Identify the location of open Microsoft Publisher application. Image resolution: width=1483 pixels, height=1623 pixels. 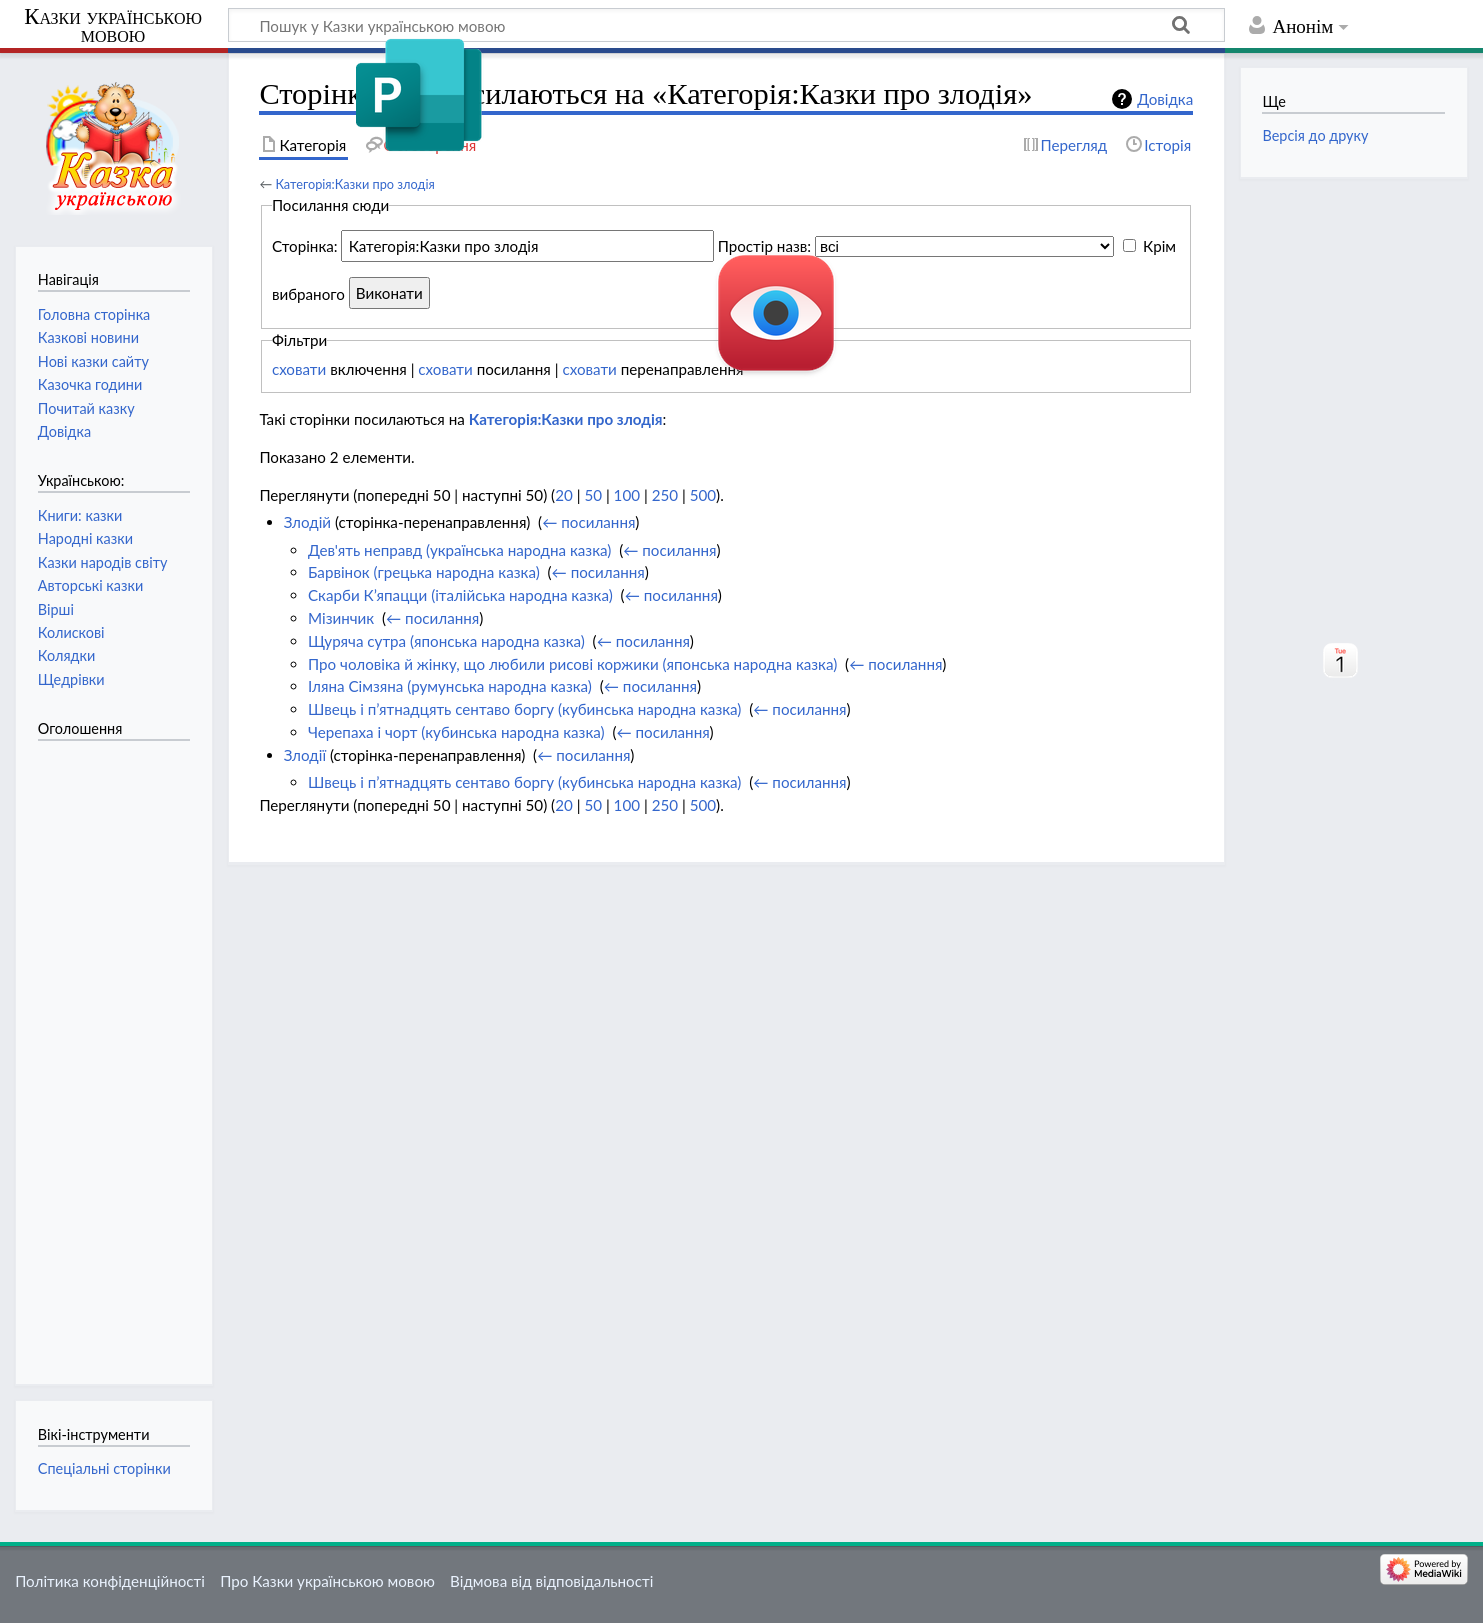
(420, 95).